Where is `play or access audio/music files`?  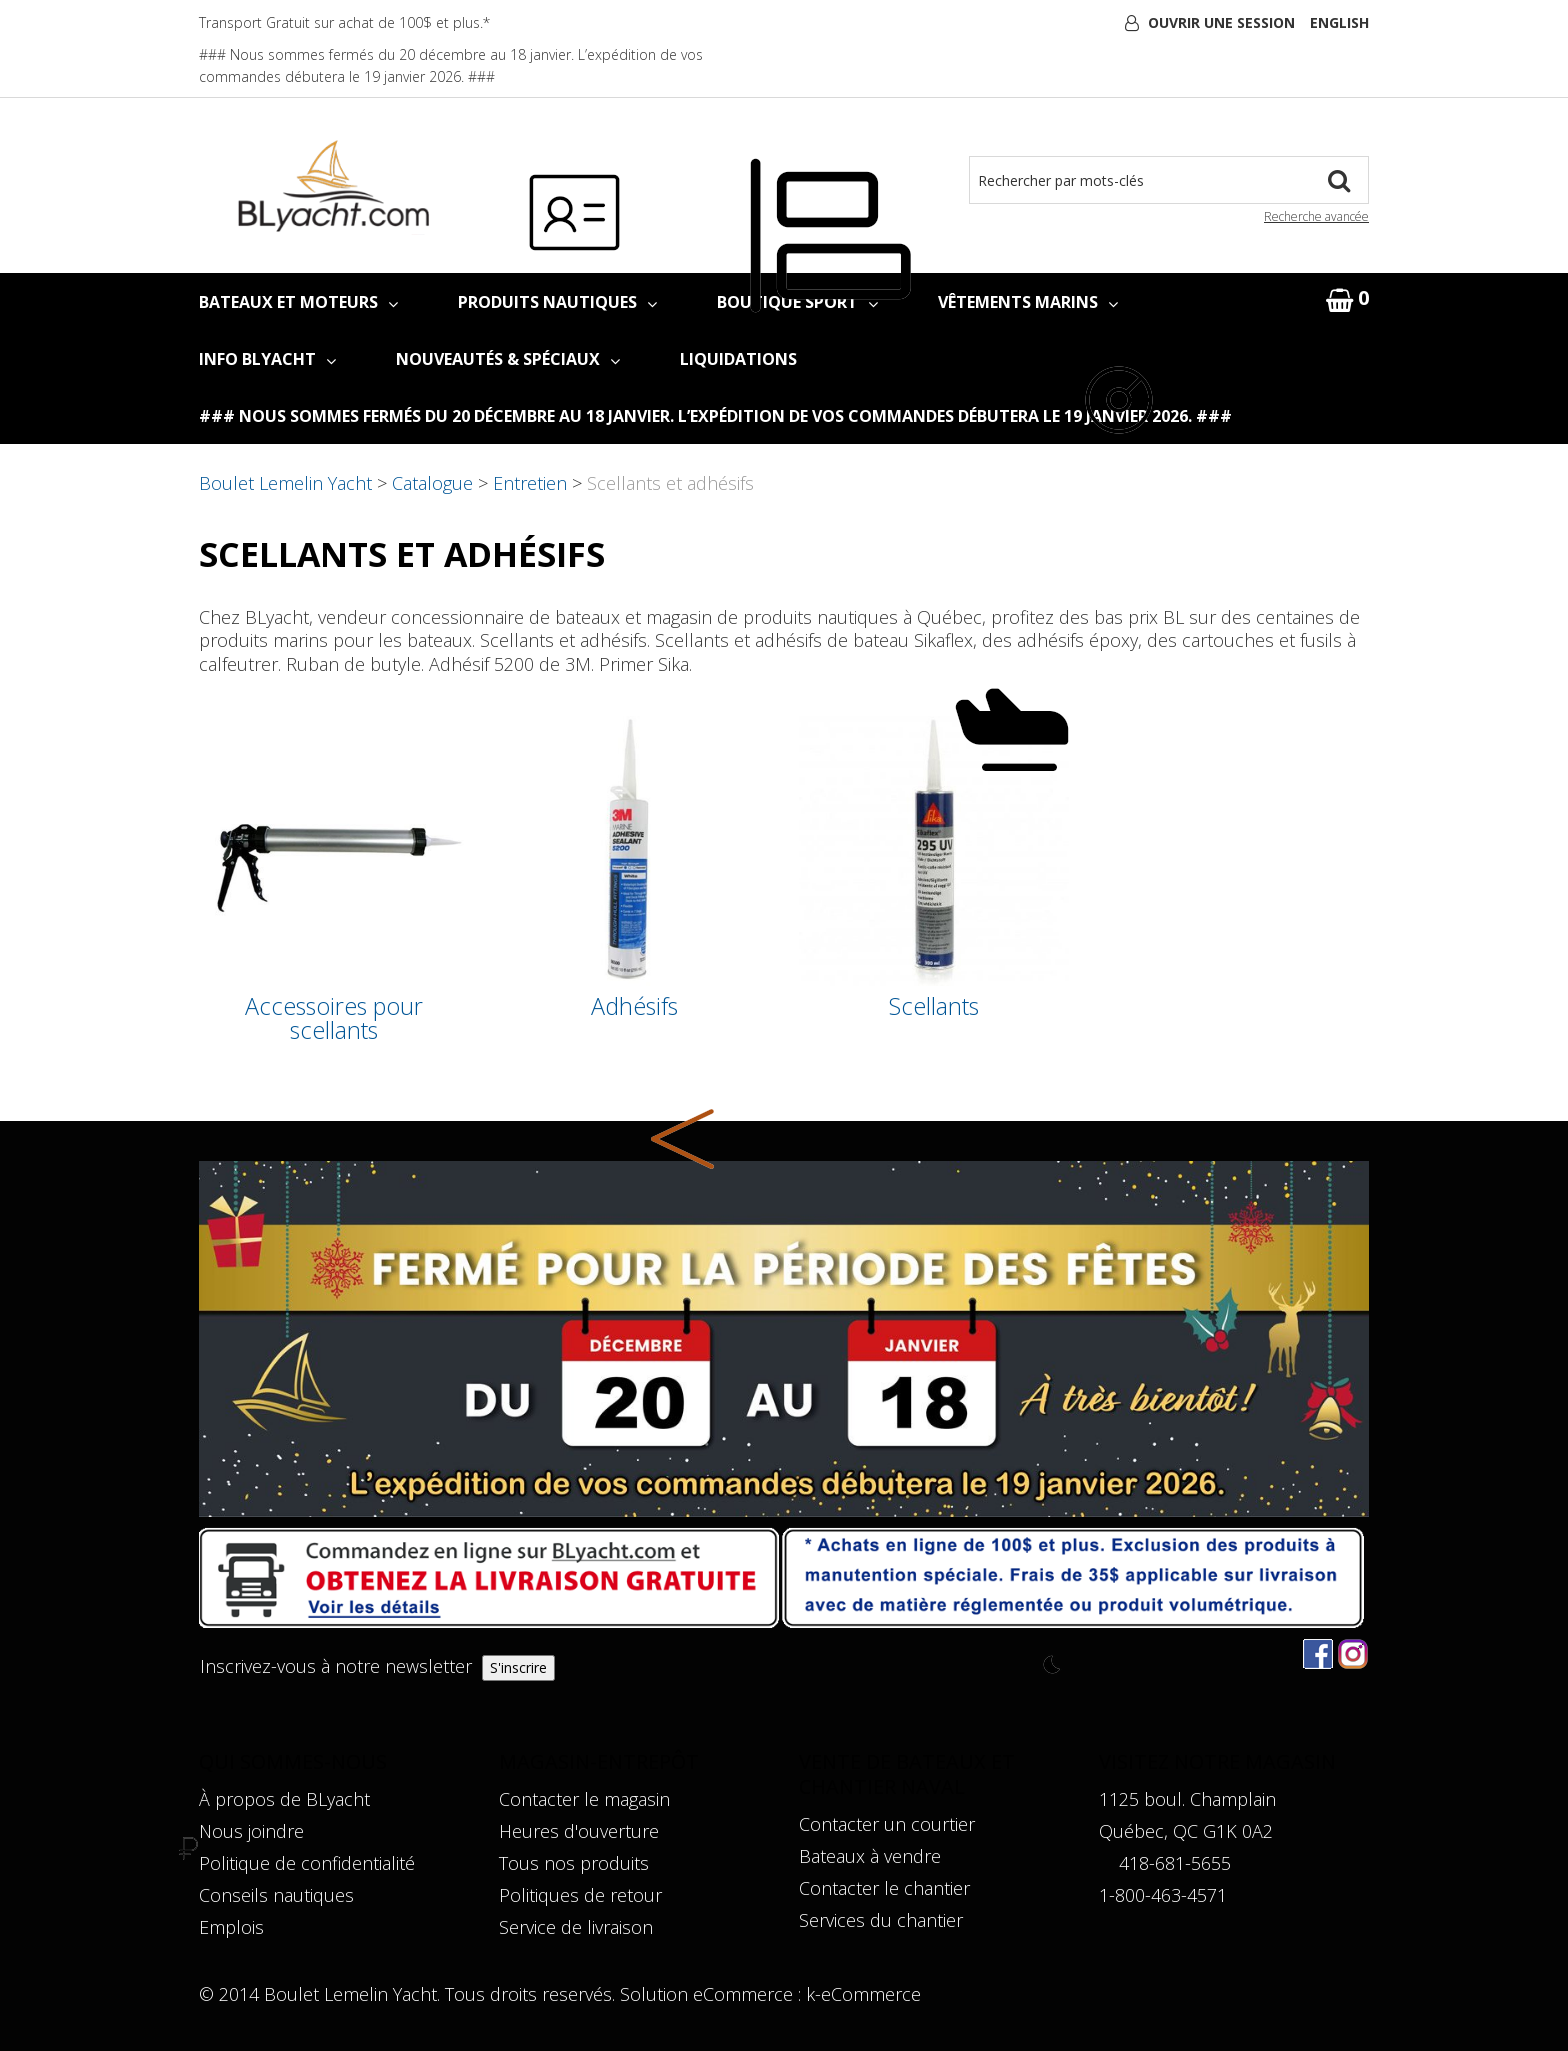
play or access audio/music files is located at coordinates (1119, 400).